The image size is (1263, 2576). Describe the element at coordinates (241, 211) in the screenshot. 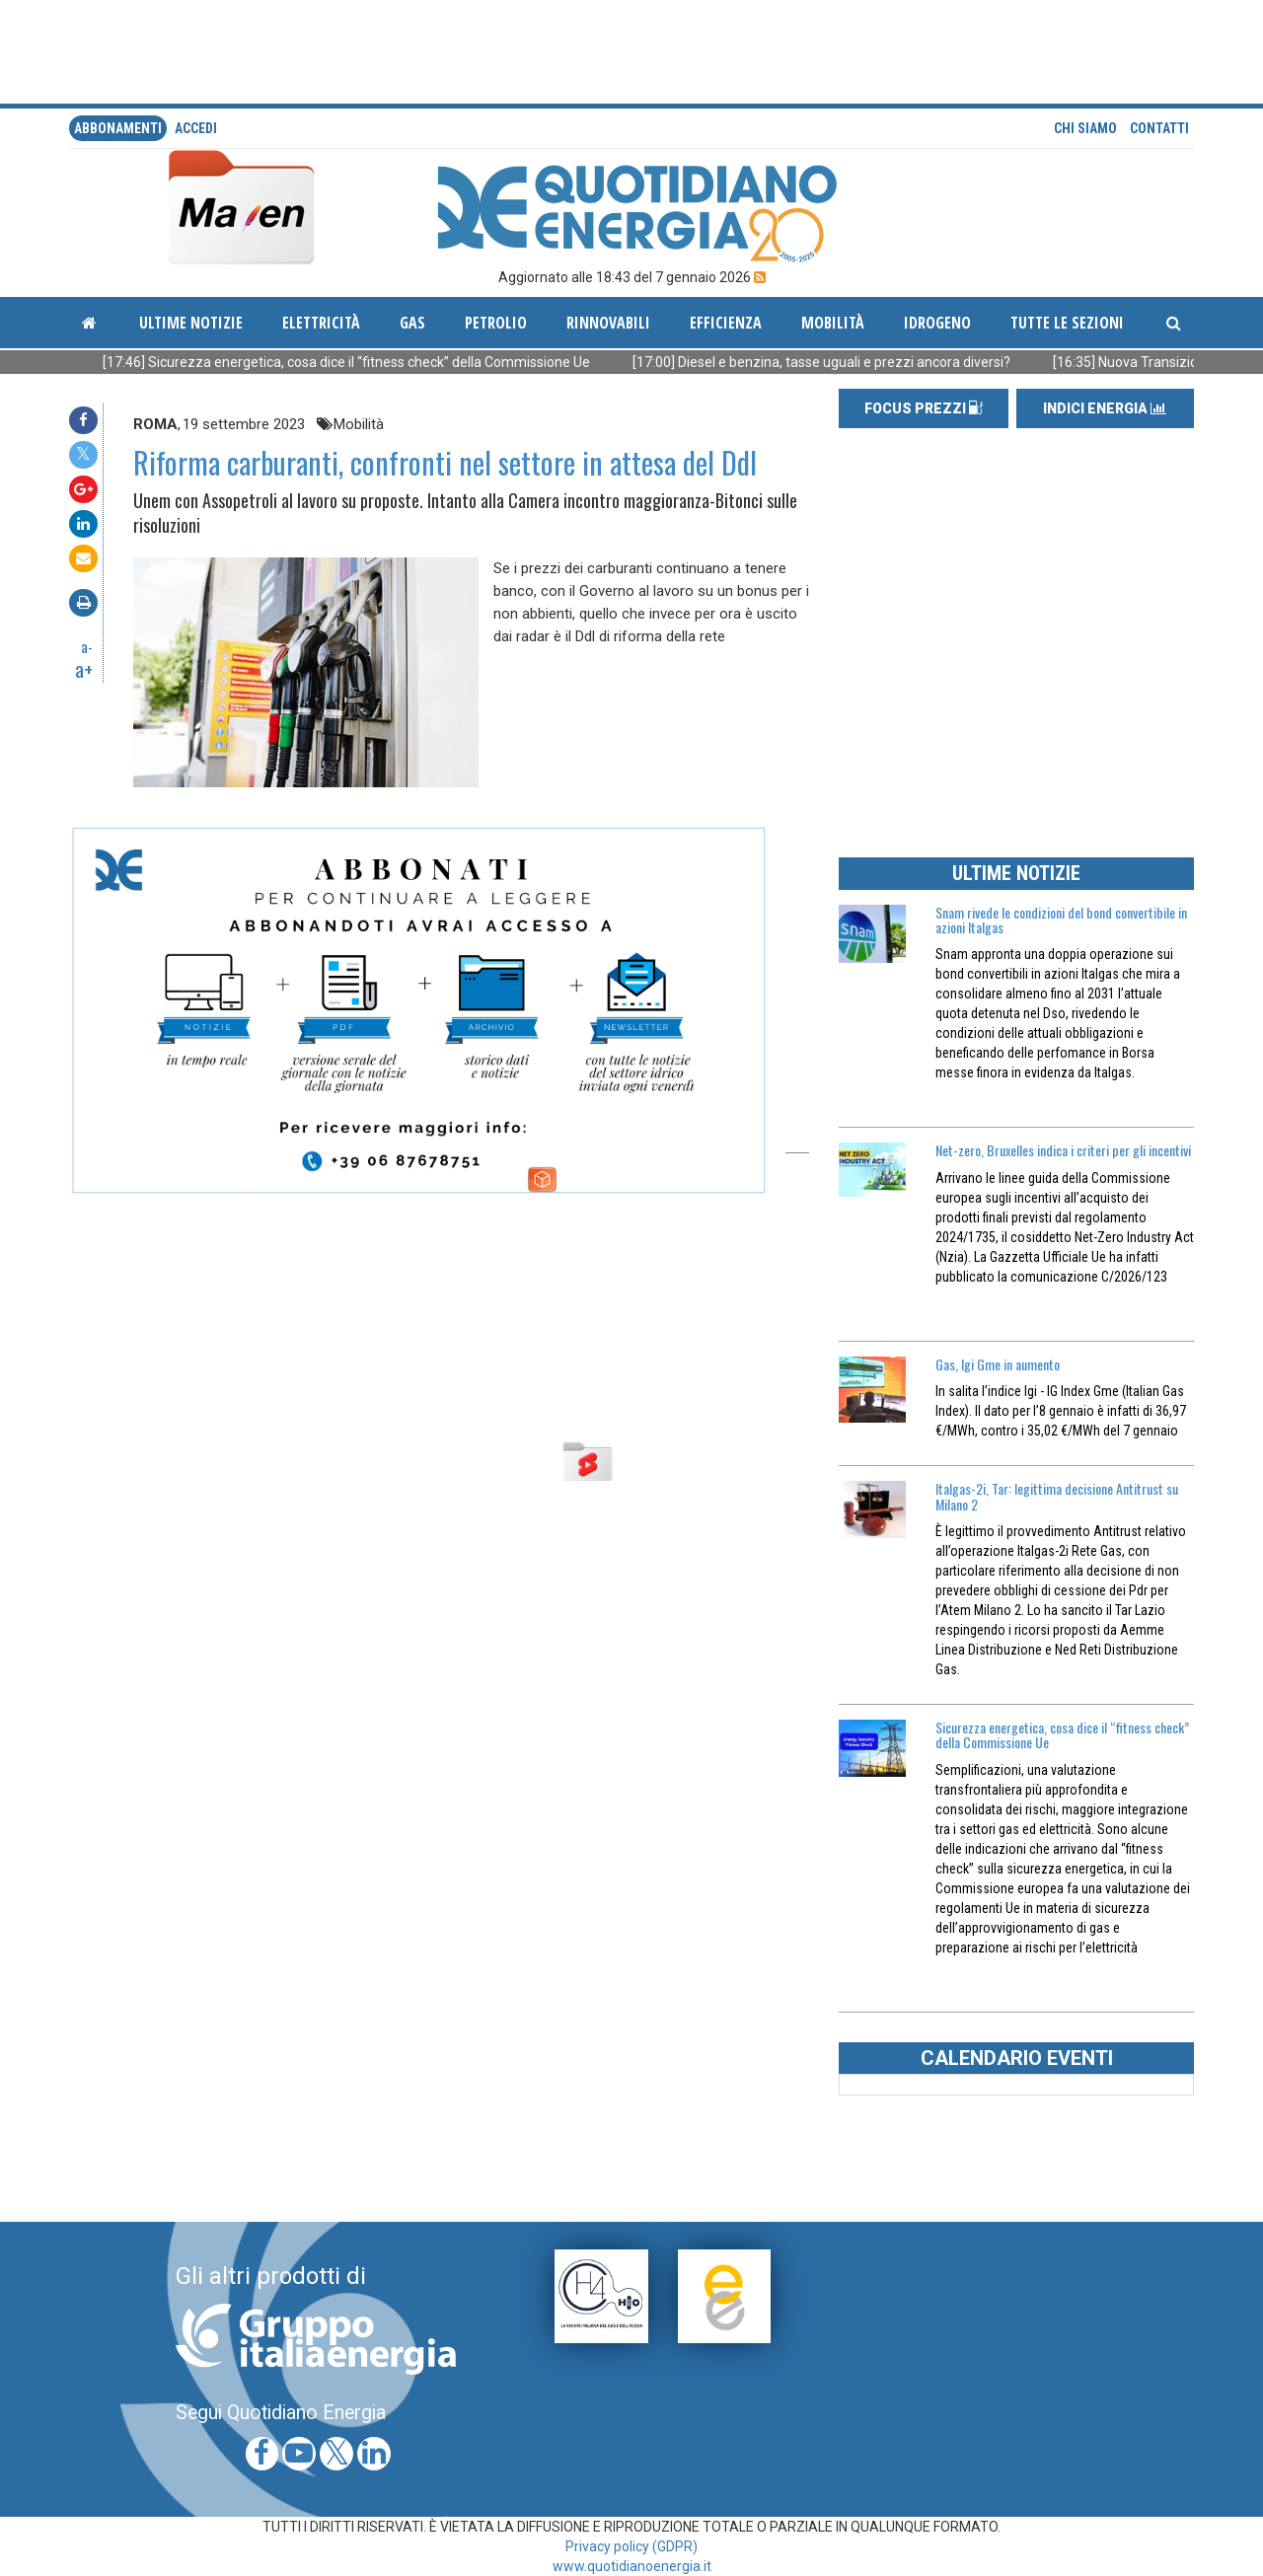

I see `folder containing maven project files` at that location.